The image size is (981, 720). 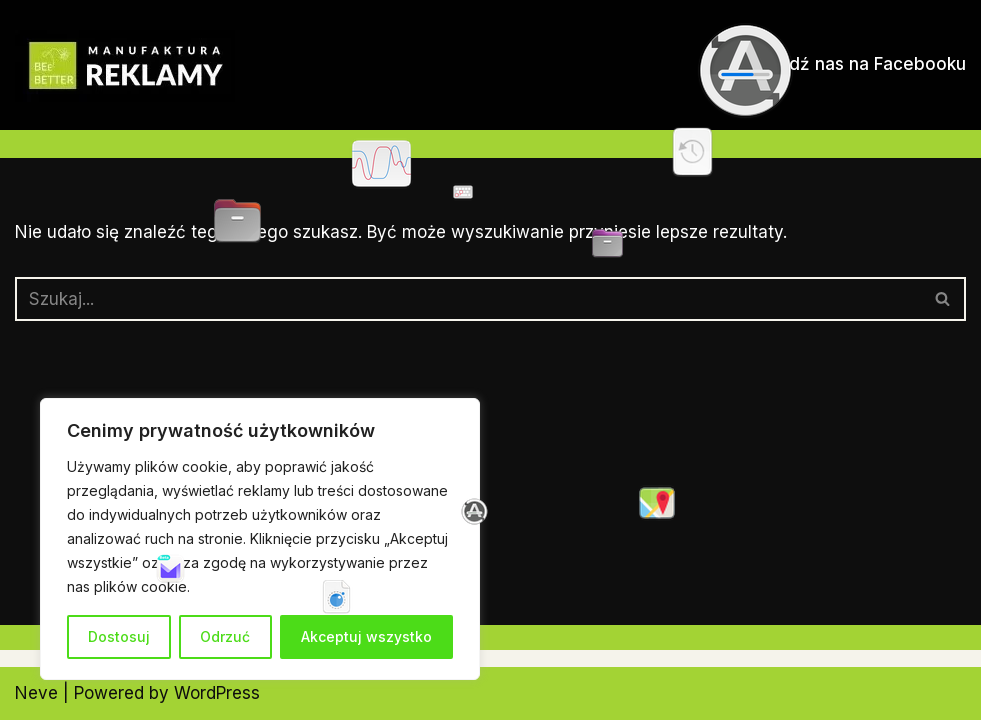 What do you see at coordinates (463, 192) in the screenshot?
I see `access keyboard shortcut settings` at bounding box center [463, 192].